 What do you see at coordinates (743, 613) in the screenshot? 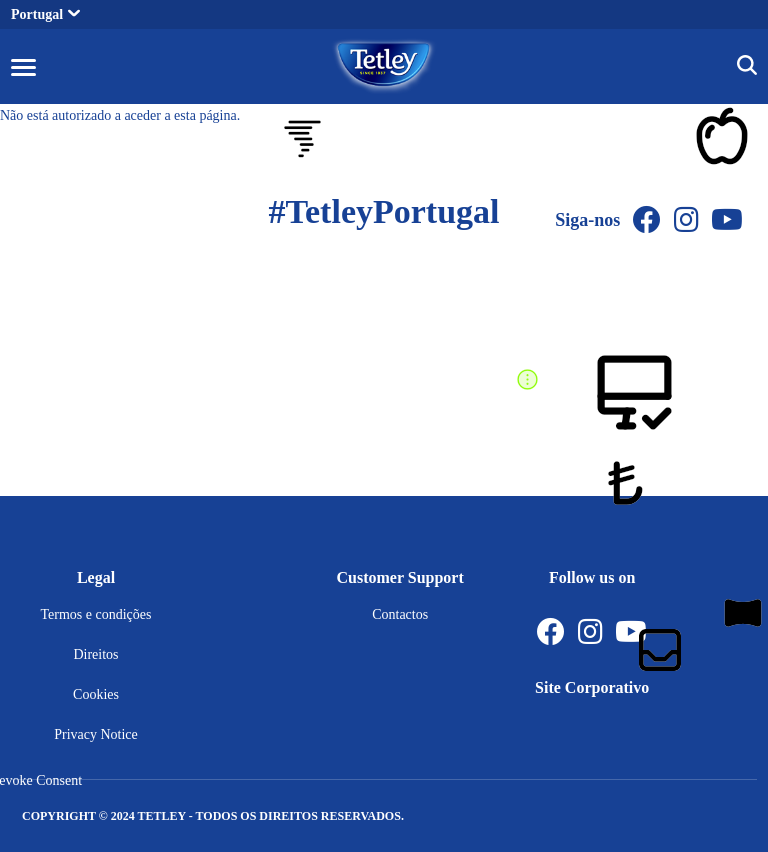
I see `switch to panorama photo mode` at bounding box center [743, 613].